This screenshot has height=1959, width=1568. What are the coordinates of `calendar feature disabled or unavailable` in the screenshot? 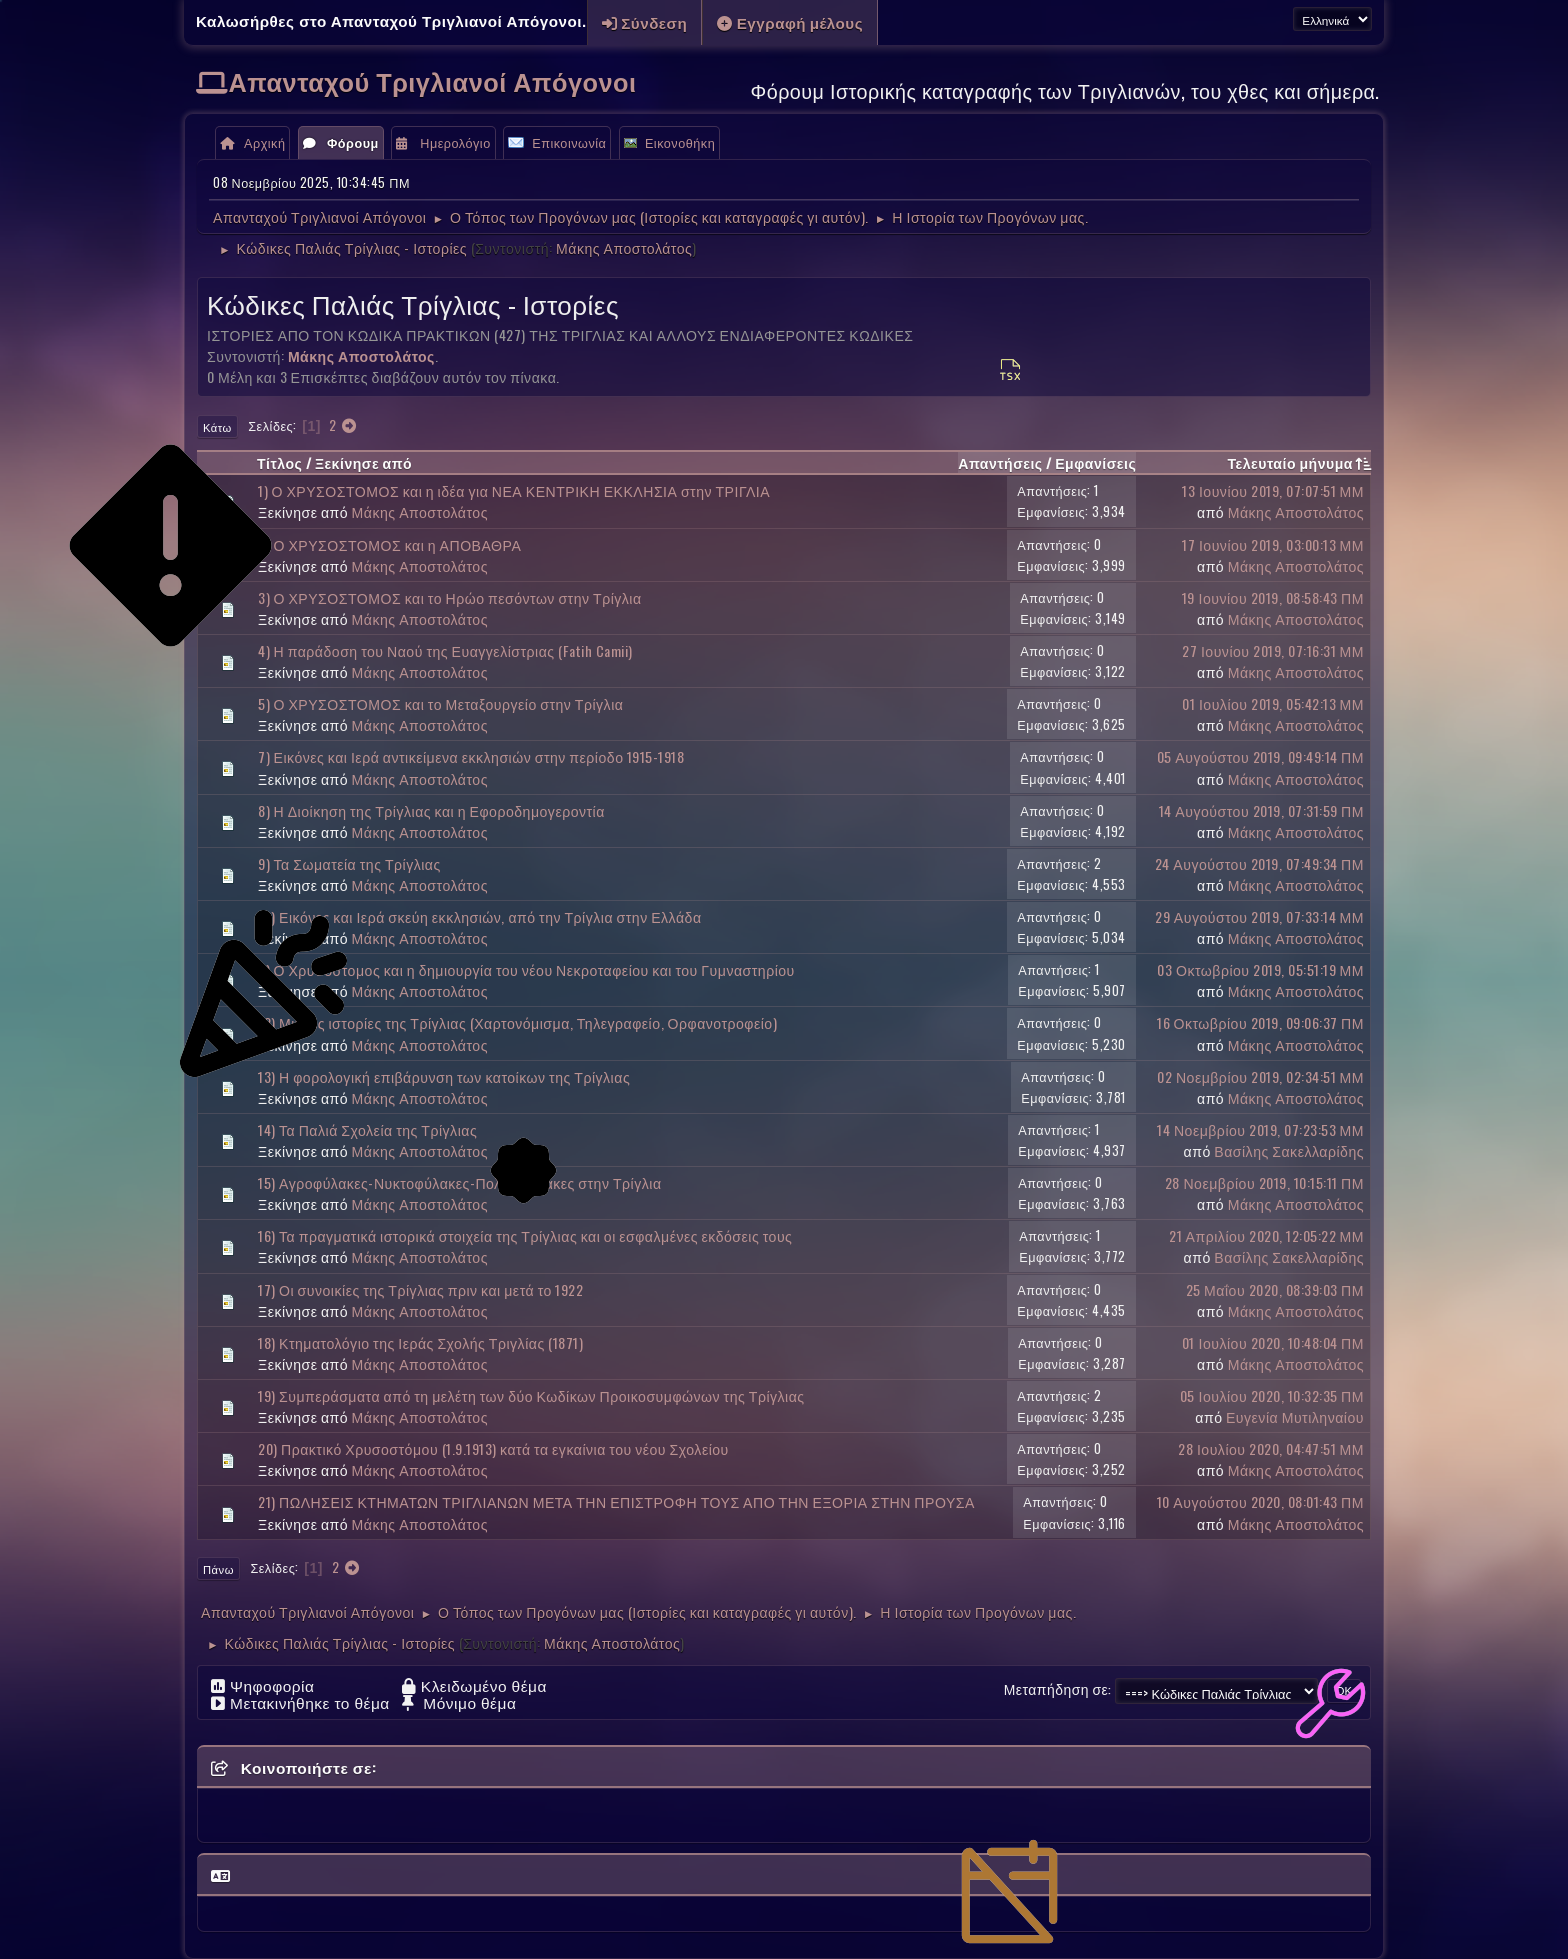 It's located at (1009, 1895).